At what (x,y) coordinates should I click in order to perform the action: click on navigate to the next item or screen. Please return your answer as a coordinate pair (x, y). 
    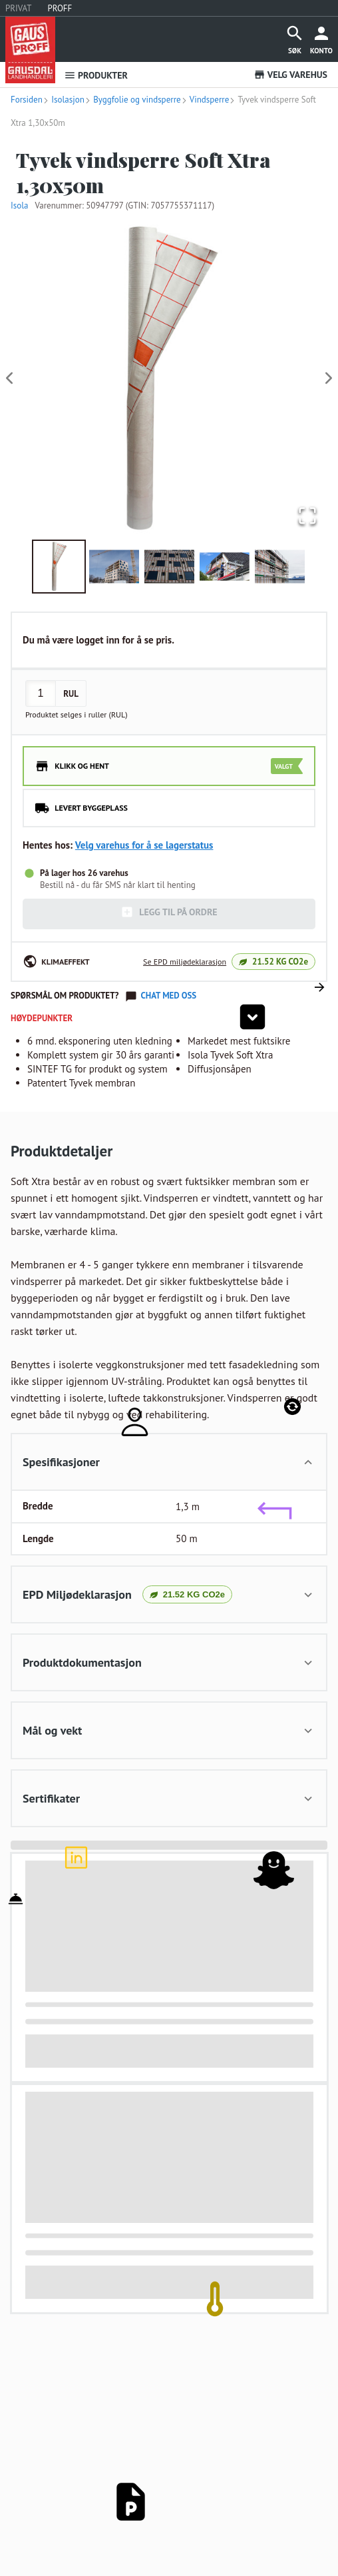
    Looking at the image, I should click on (319, 987).